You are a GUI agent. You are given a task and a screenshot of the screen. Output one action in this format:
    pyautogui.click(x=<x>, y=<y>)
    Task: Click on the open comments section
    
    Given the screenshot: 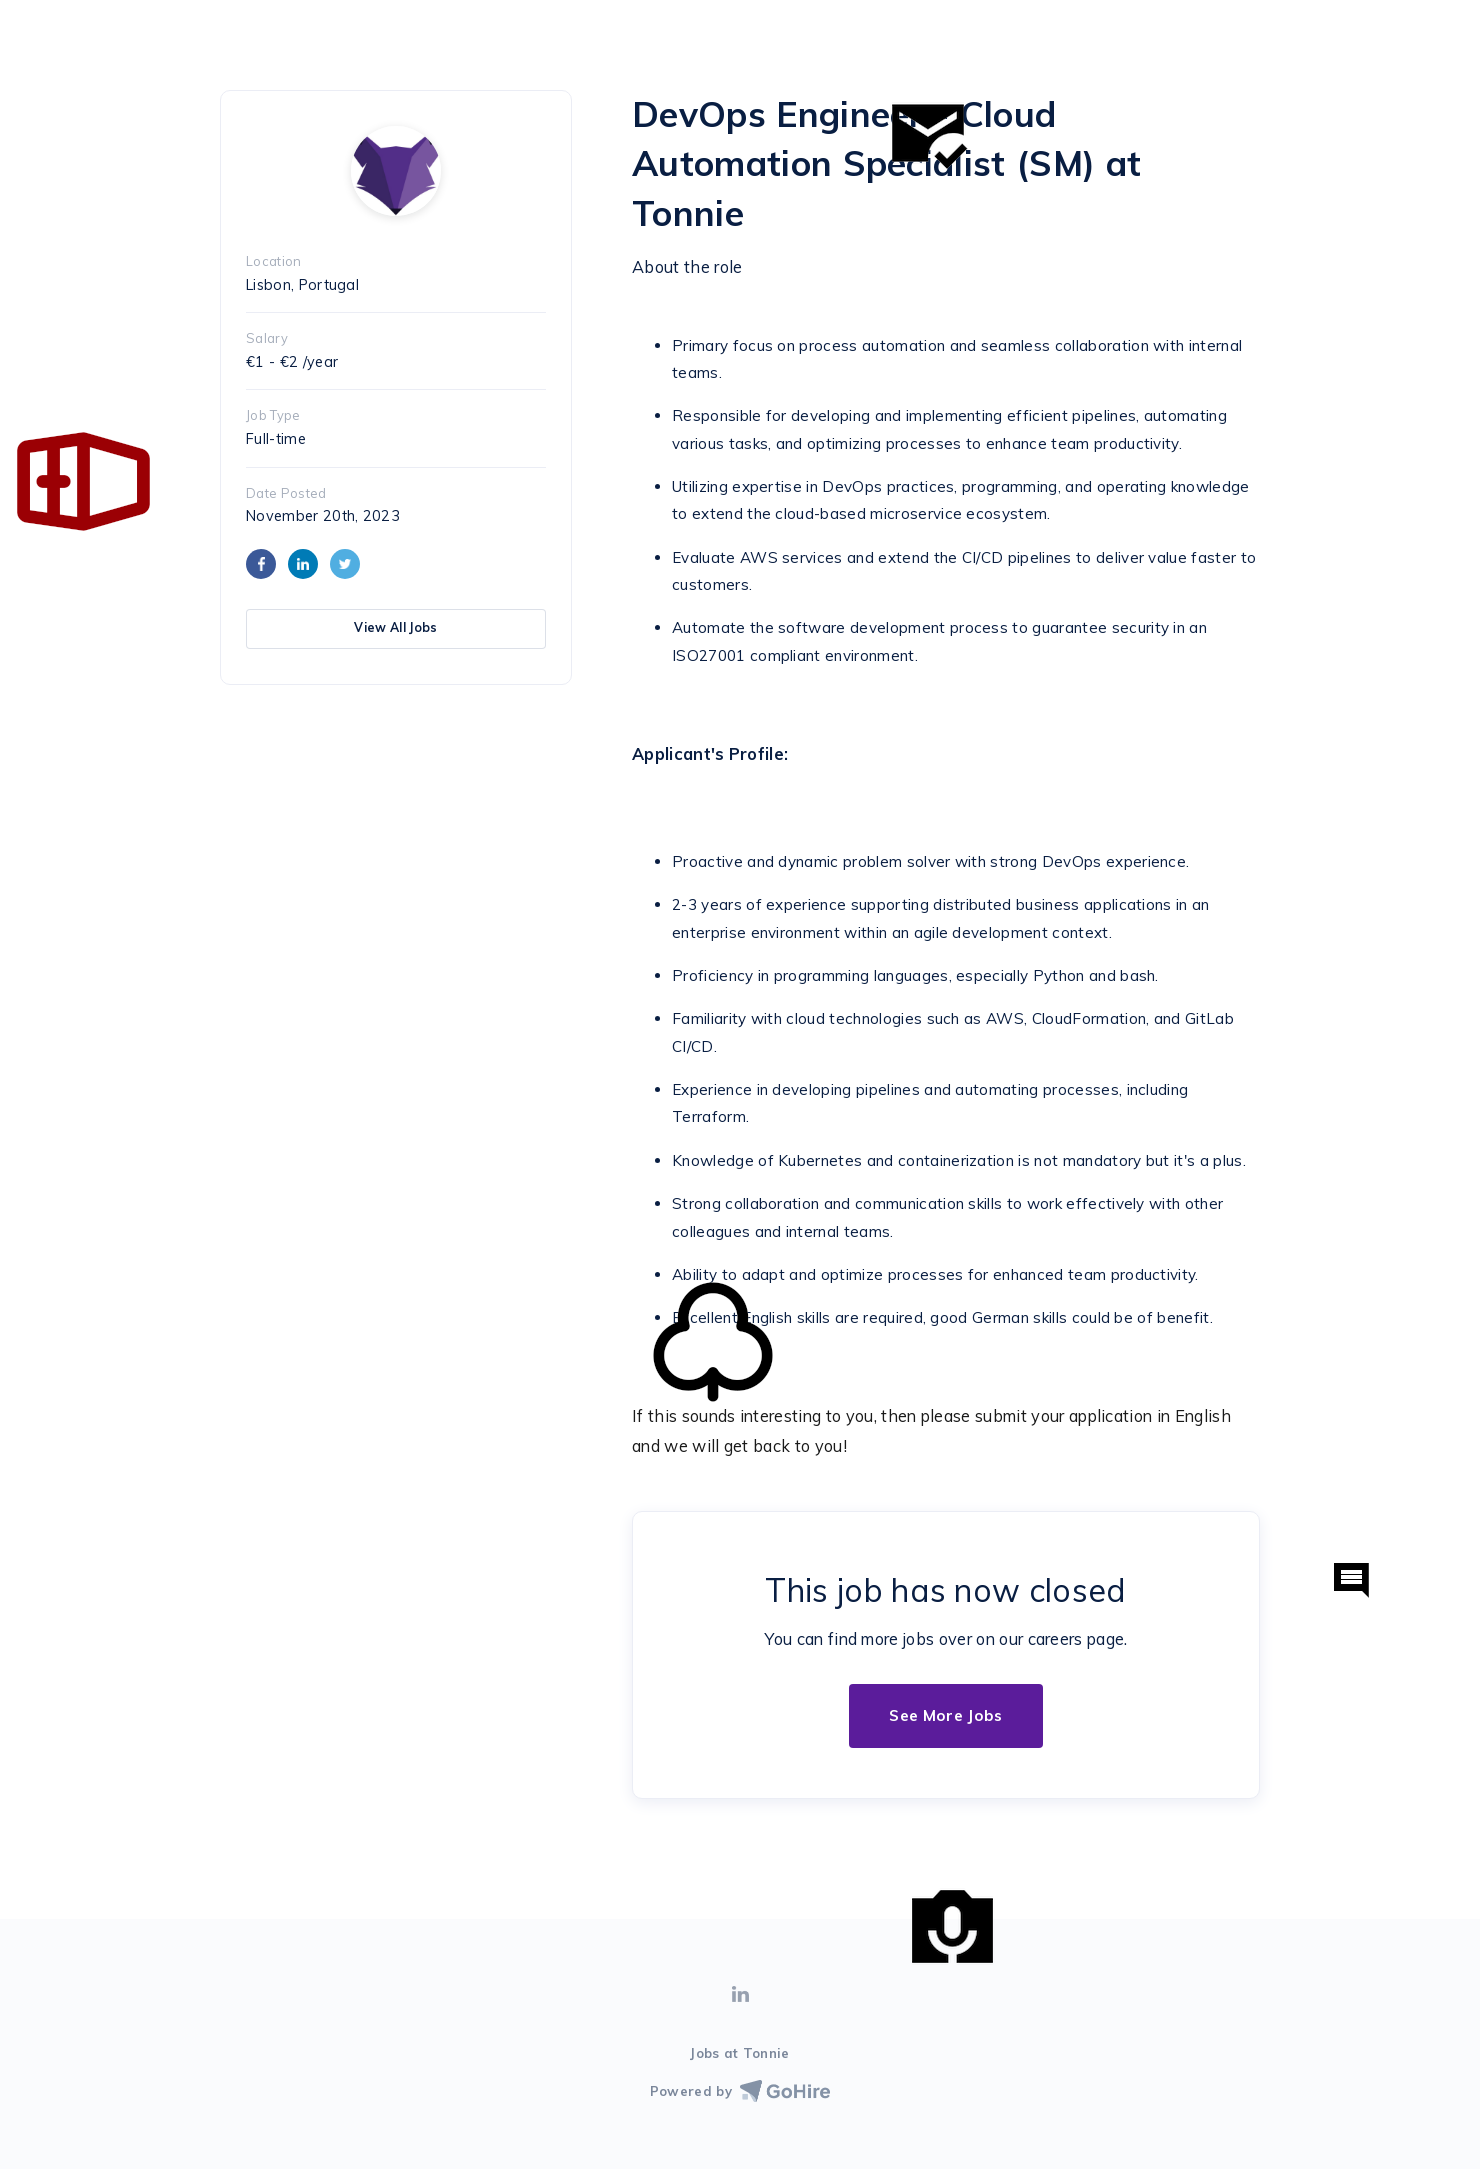 What is the action you would take?
    pyautogui.click(x=1351, y=1580)
    